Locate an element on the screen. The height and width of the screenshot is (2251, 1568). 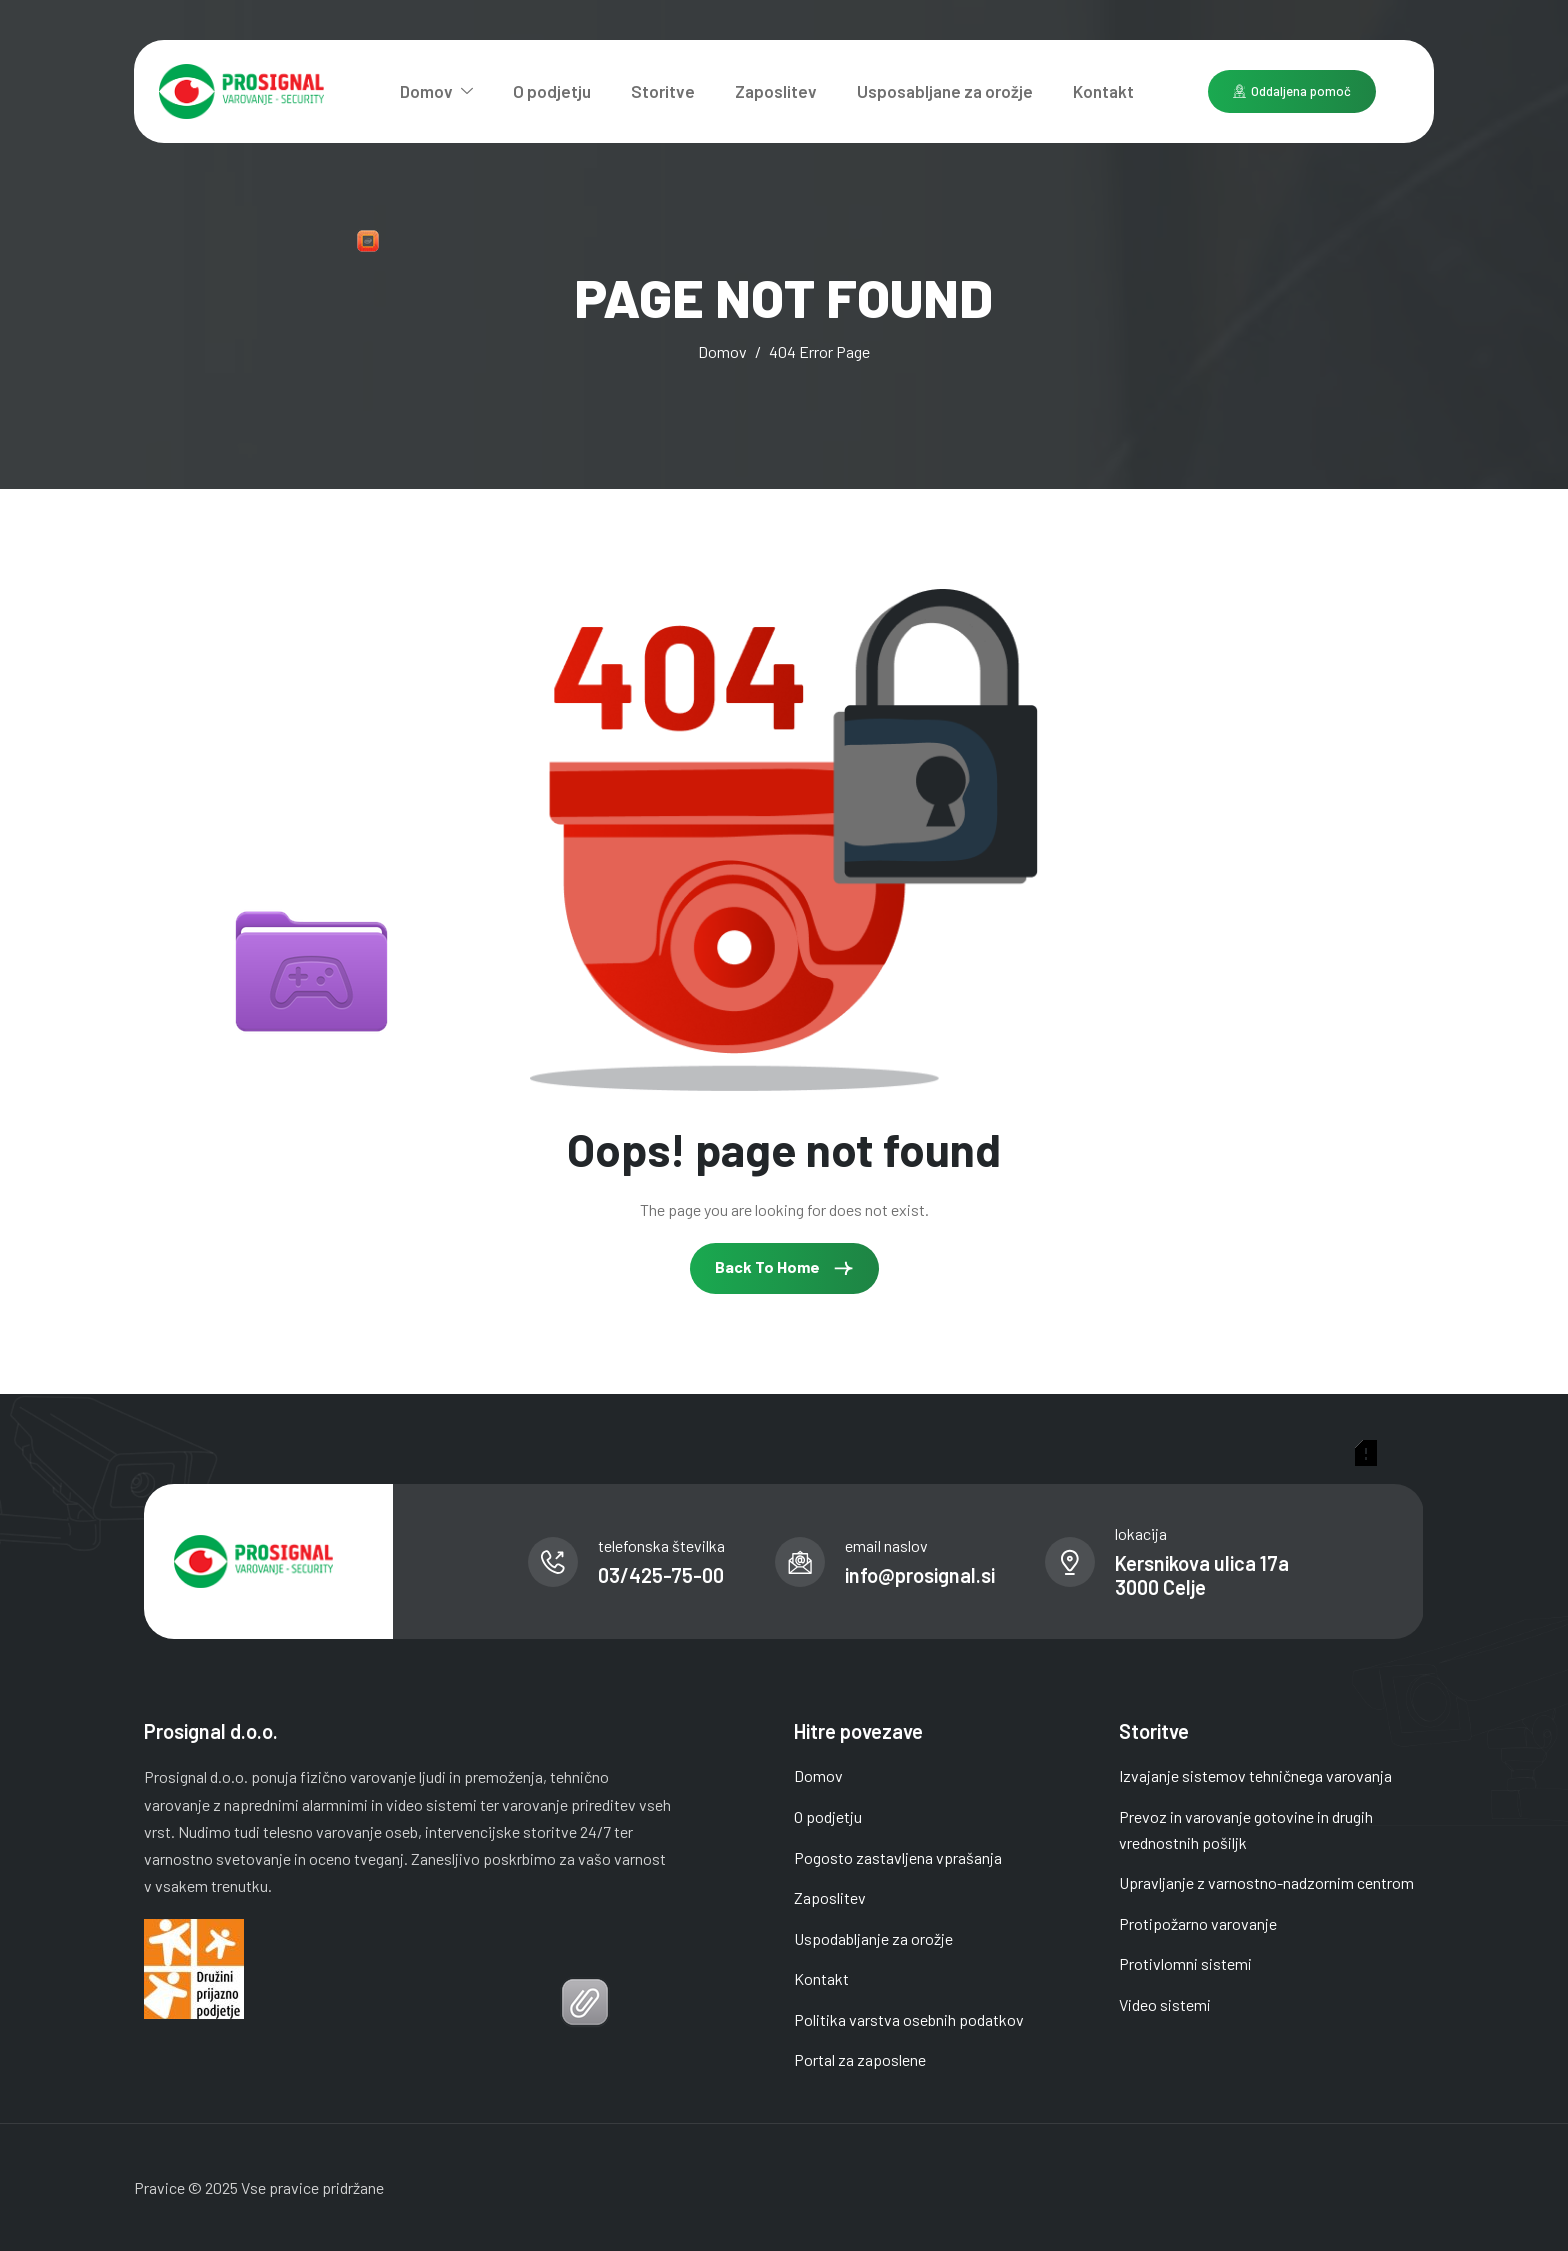
open your games folder is located at coordinates (311, 971).